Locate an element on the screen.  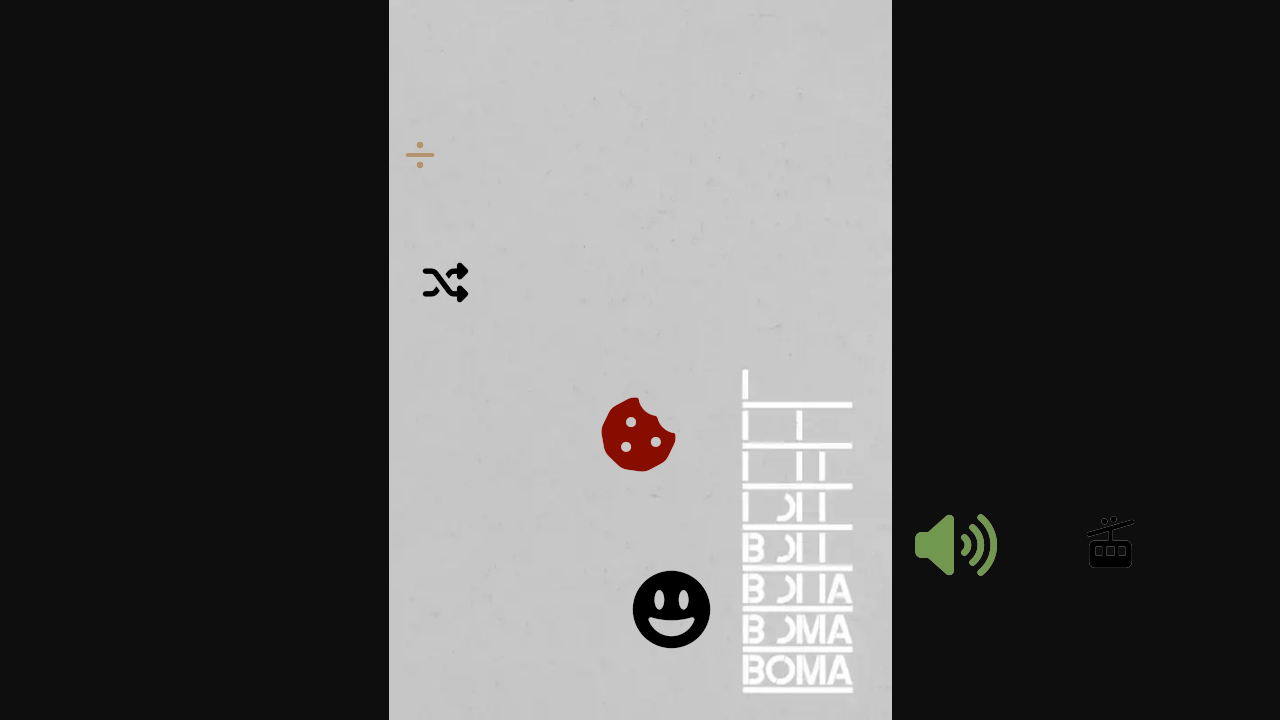
increase audio volume is located at coordinates (954, 545).